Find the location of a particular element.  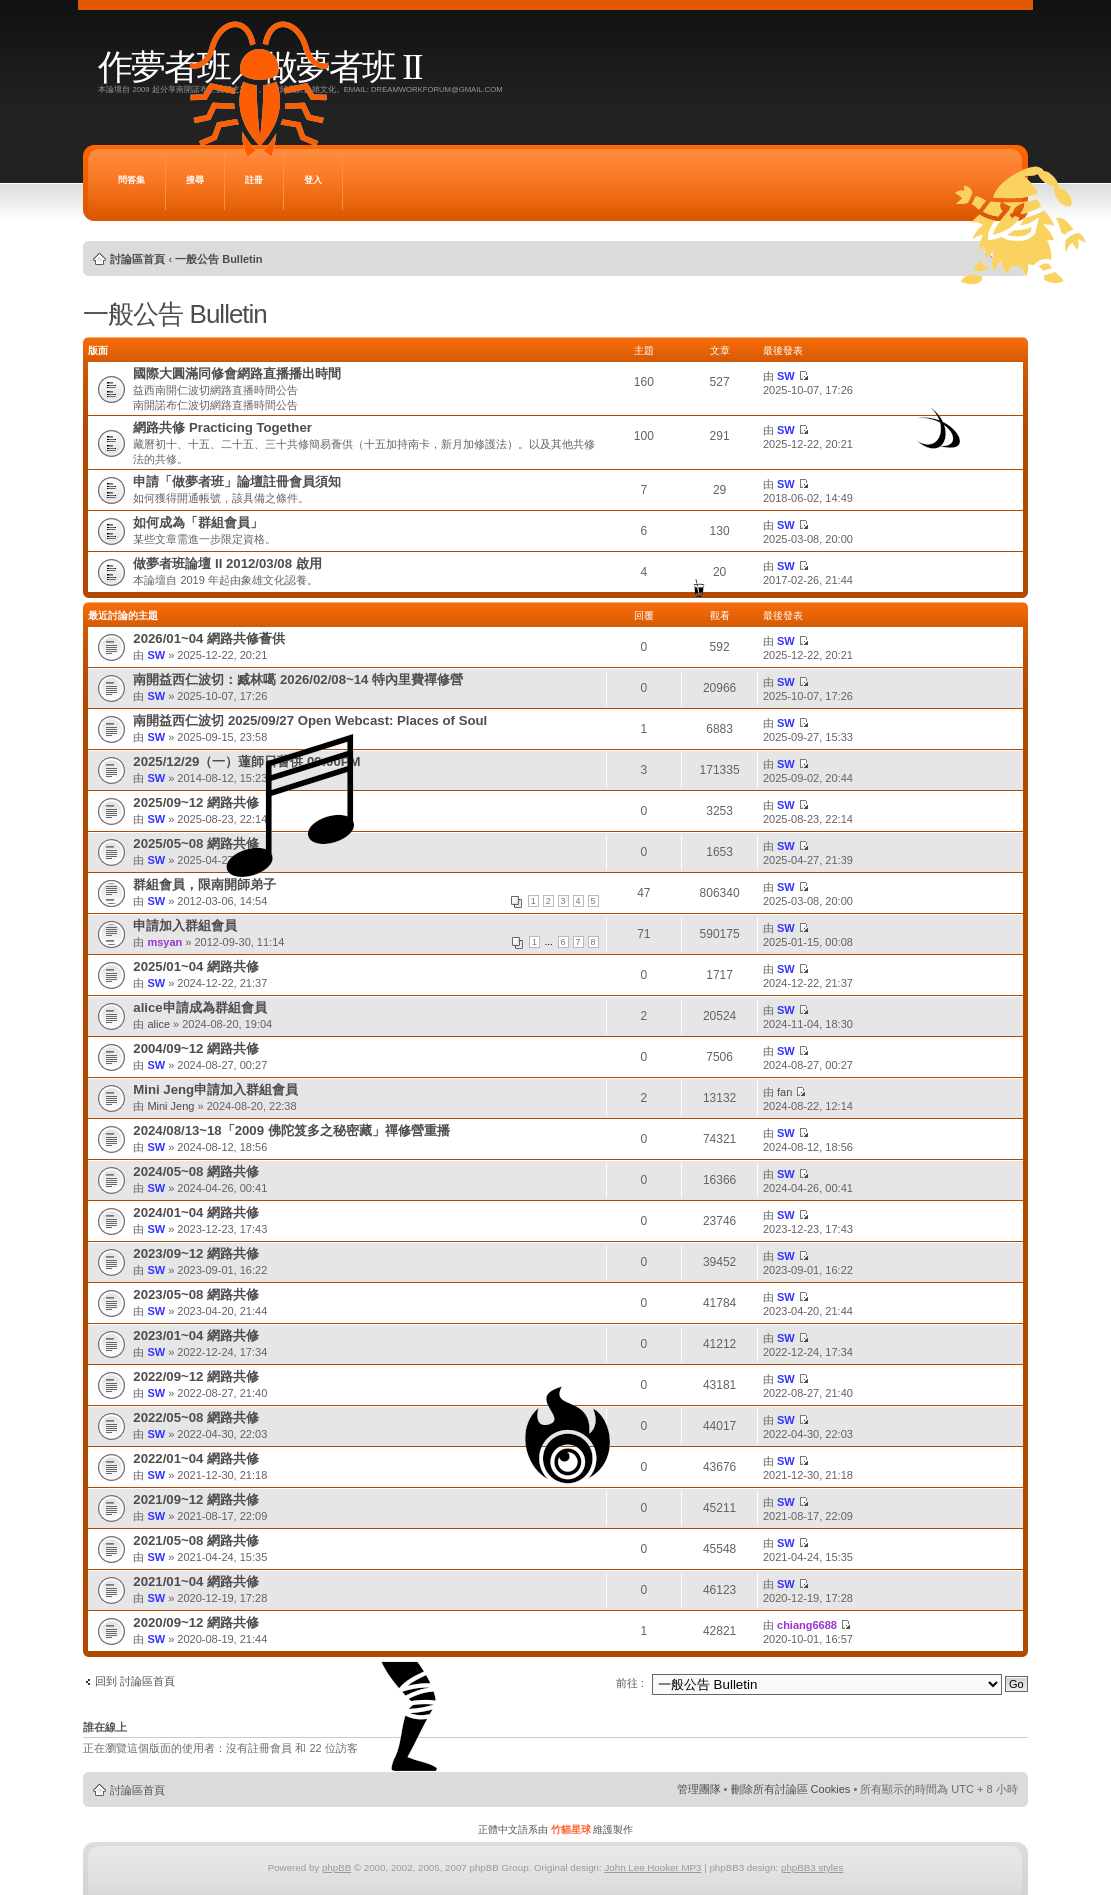

indicates a bug or issue in the system is located at coordinates (258, 89).